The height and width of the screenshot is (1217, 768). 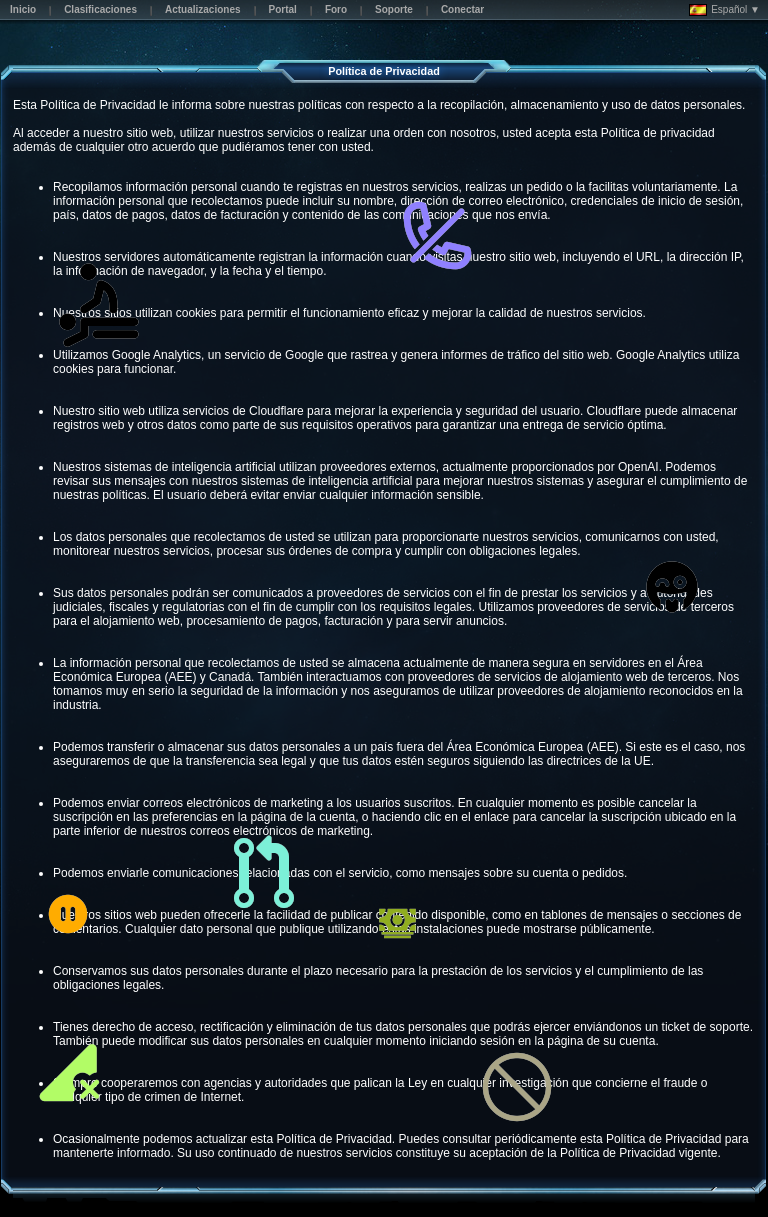 What do you see at coordinates (264, 873) in the screenshot?
I see `create a new pull request` at bounding box center [264, 873].